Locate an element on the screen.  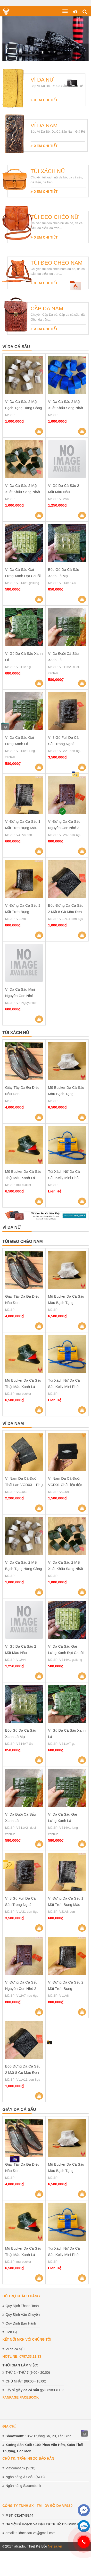
indicates file has been successfully synced is located at coordinates (62, 811).